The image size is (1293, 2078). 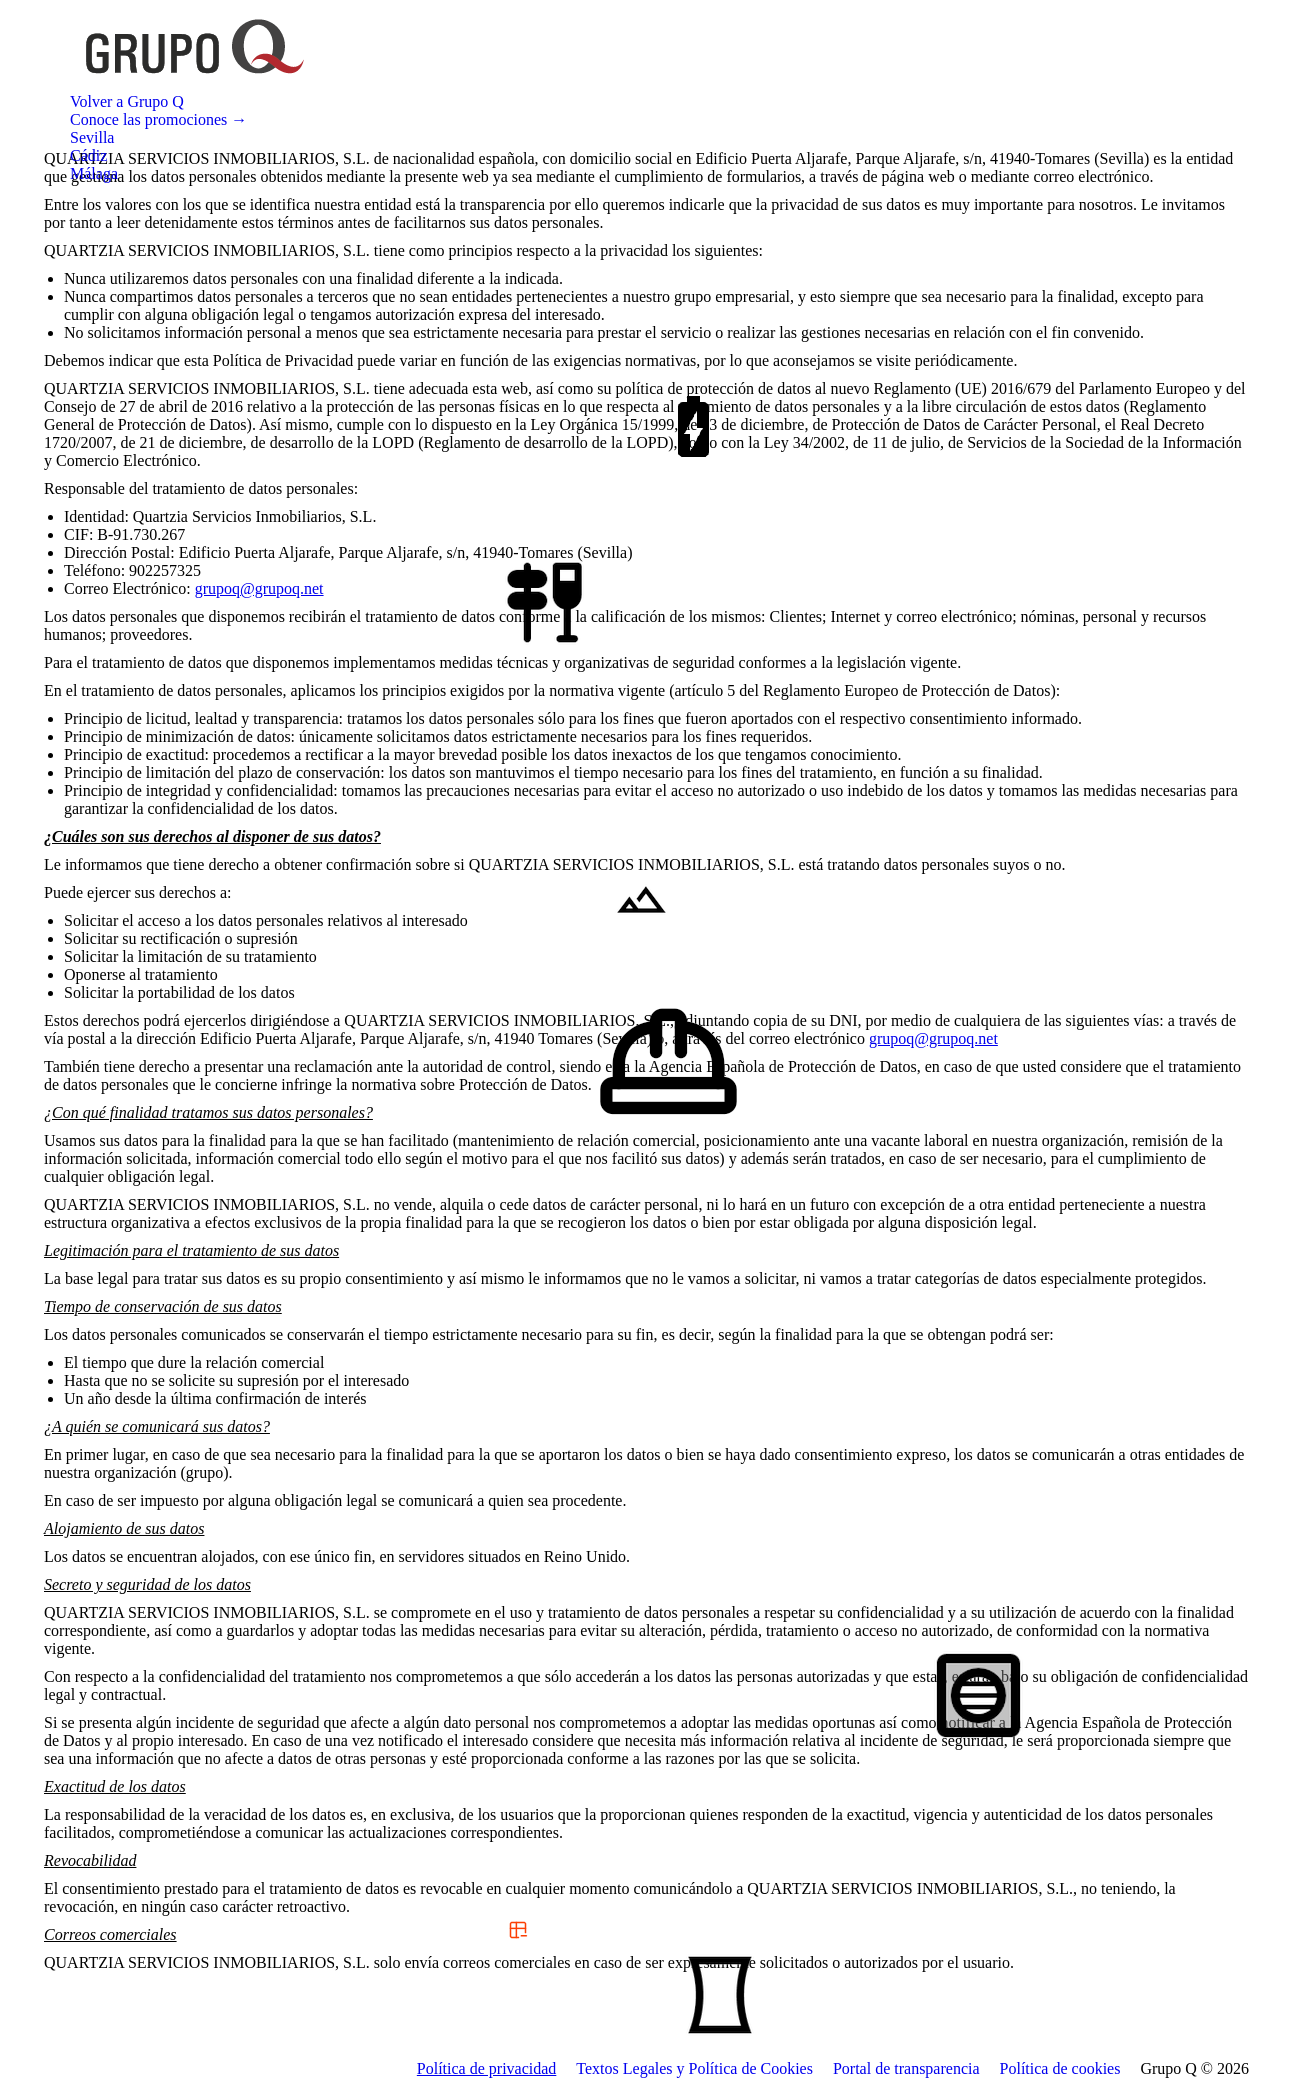 What do you see at coordinates (545, 602) in the screenshot?
I see `find tapas restaurants nearby` at bounding box center [545, 602].